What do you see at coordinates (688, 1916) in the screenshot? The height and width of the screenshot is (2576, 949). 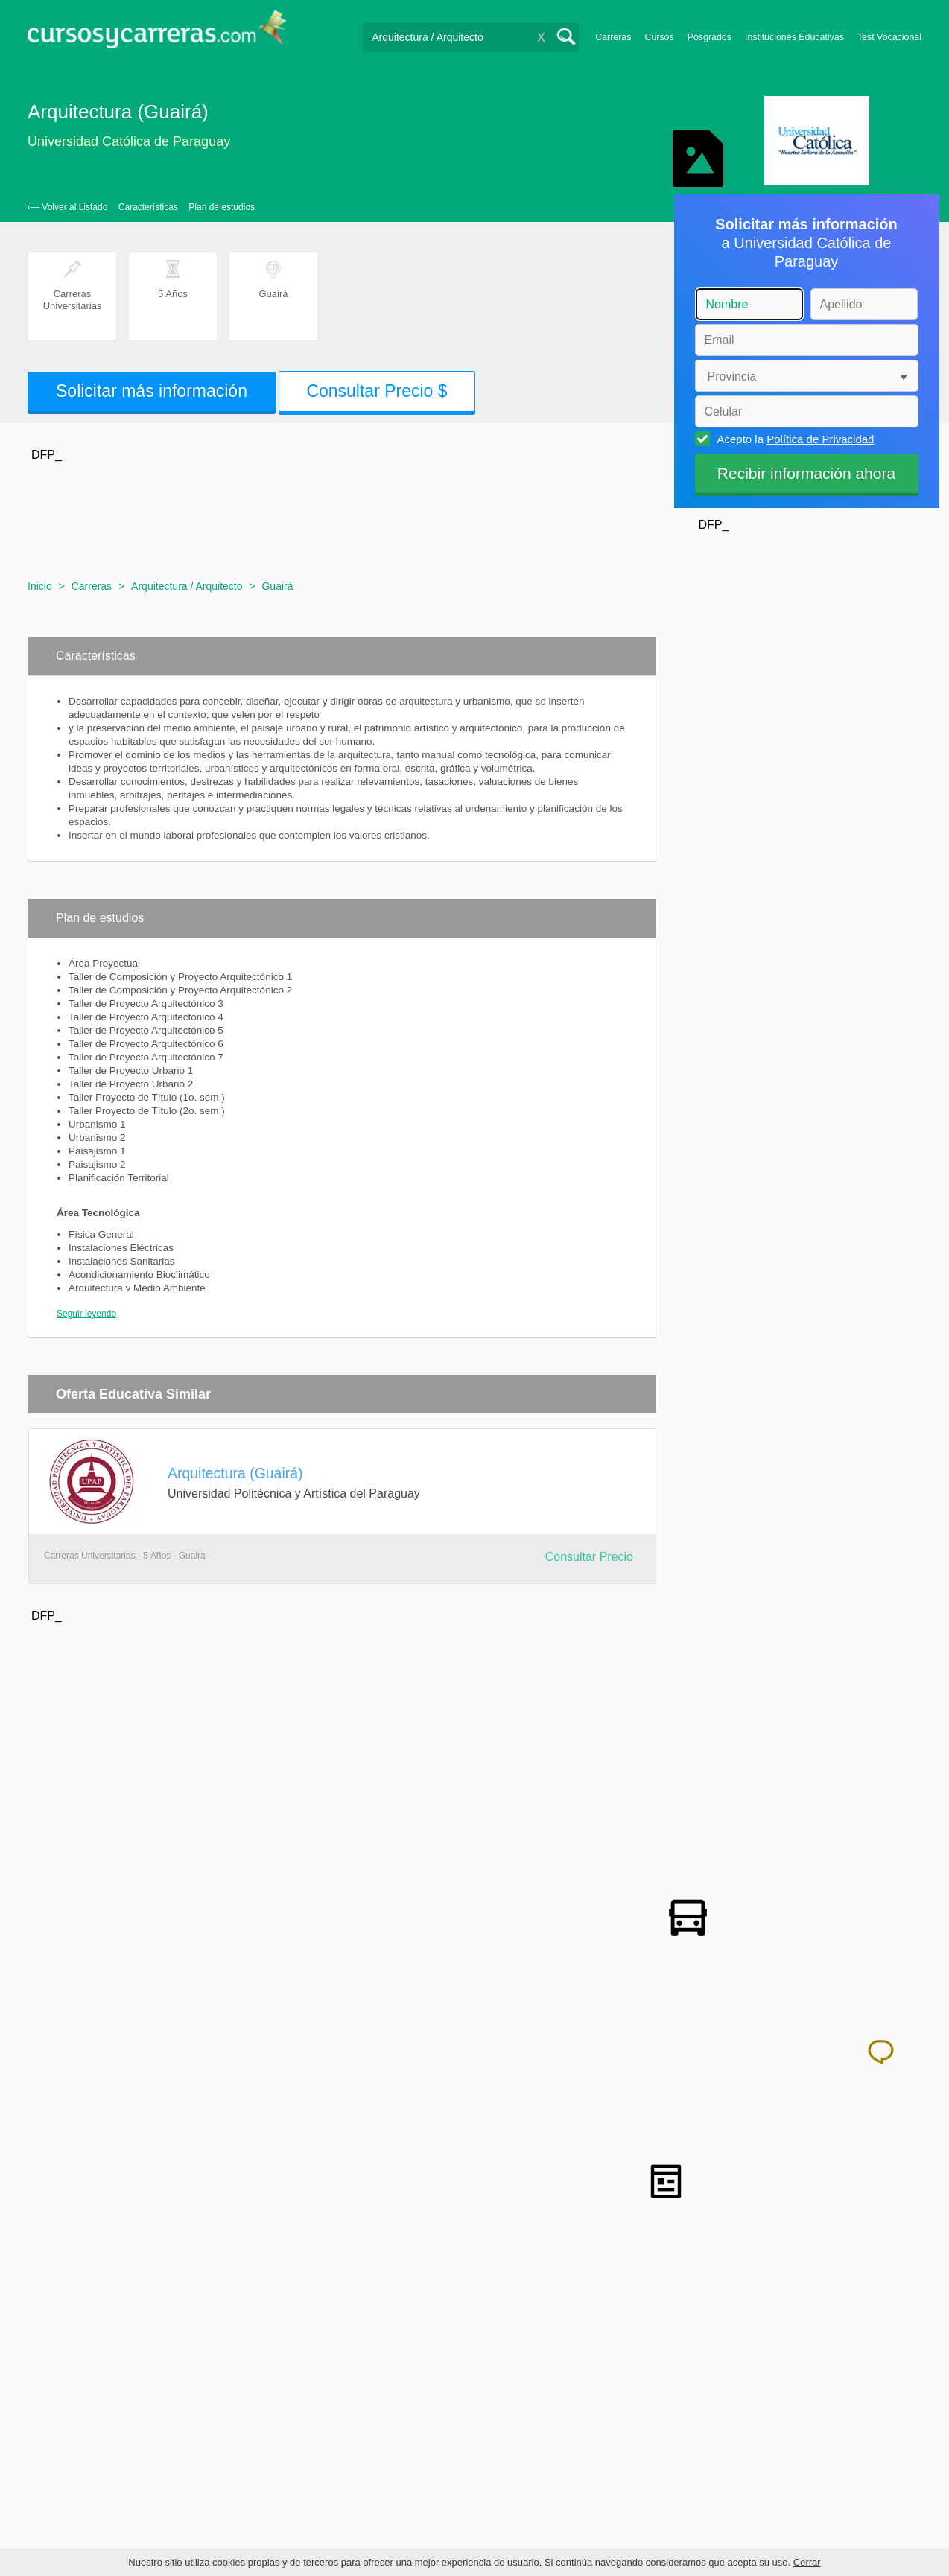 I see `view bus routes or schedules` at bounding box center [688, 1916].